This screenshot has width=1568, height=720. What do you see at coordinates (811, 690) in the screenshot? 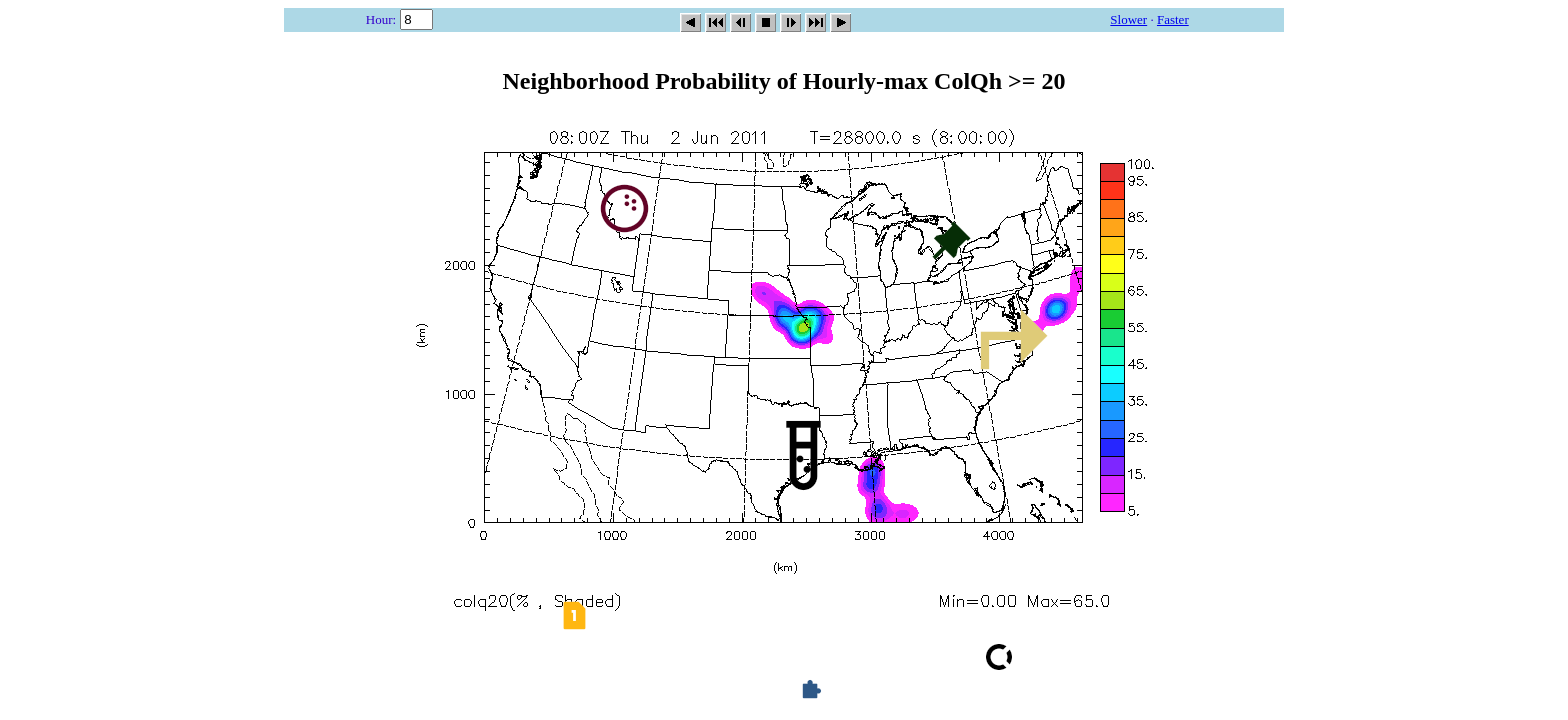
I see `access plugins or extensions` at bounding box center [811, 690].